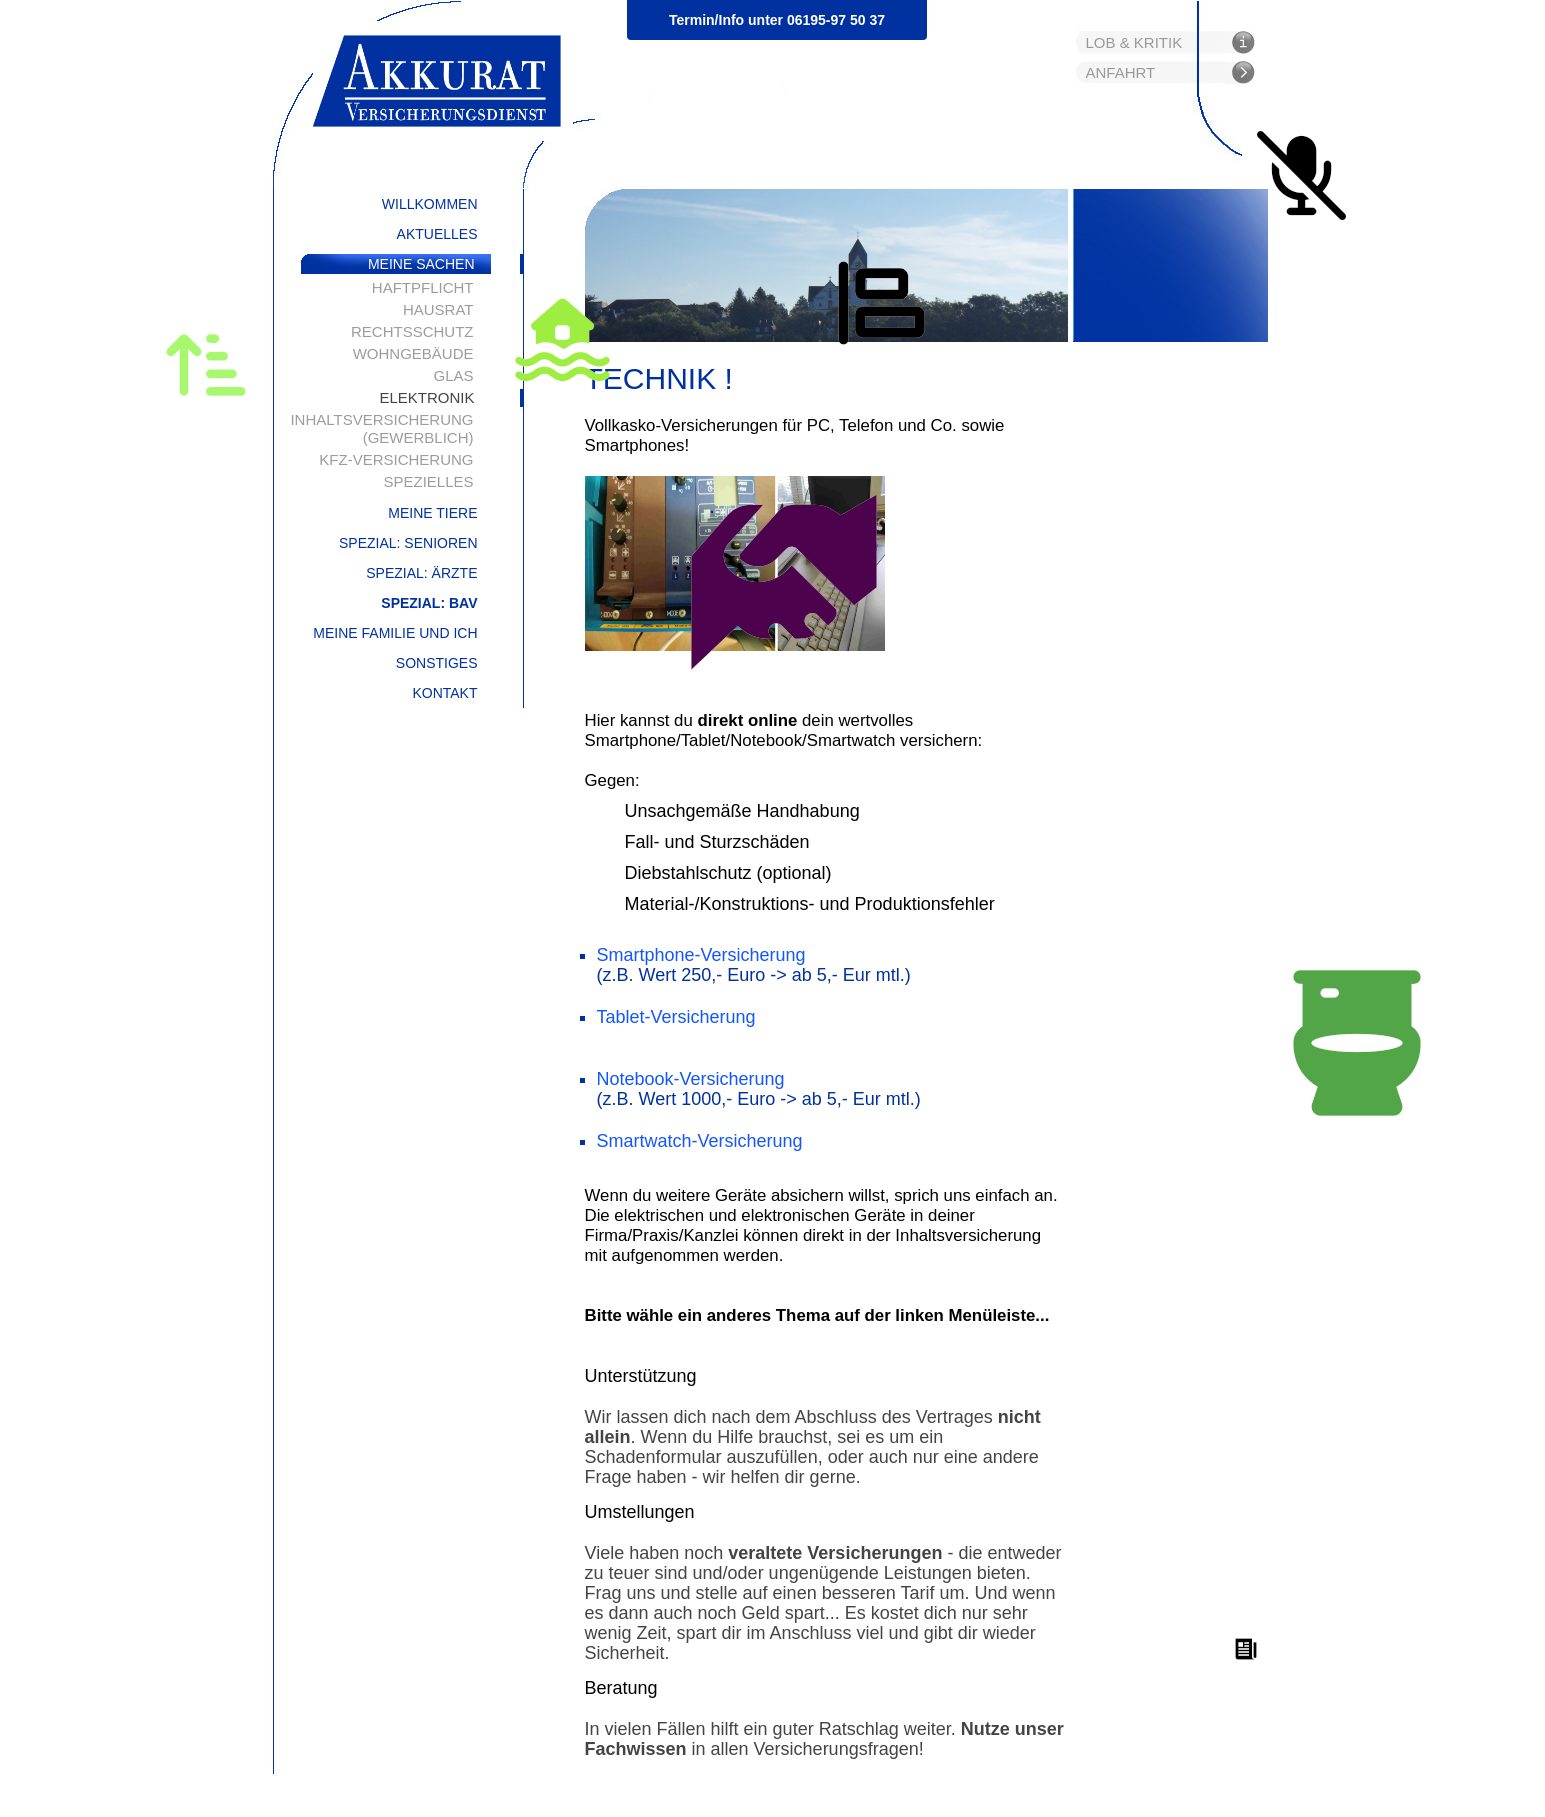  What do you see at coordinates (880, 303) in the screenshot?
I see `align text to the left` at bounding box center [880, 303].